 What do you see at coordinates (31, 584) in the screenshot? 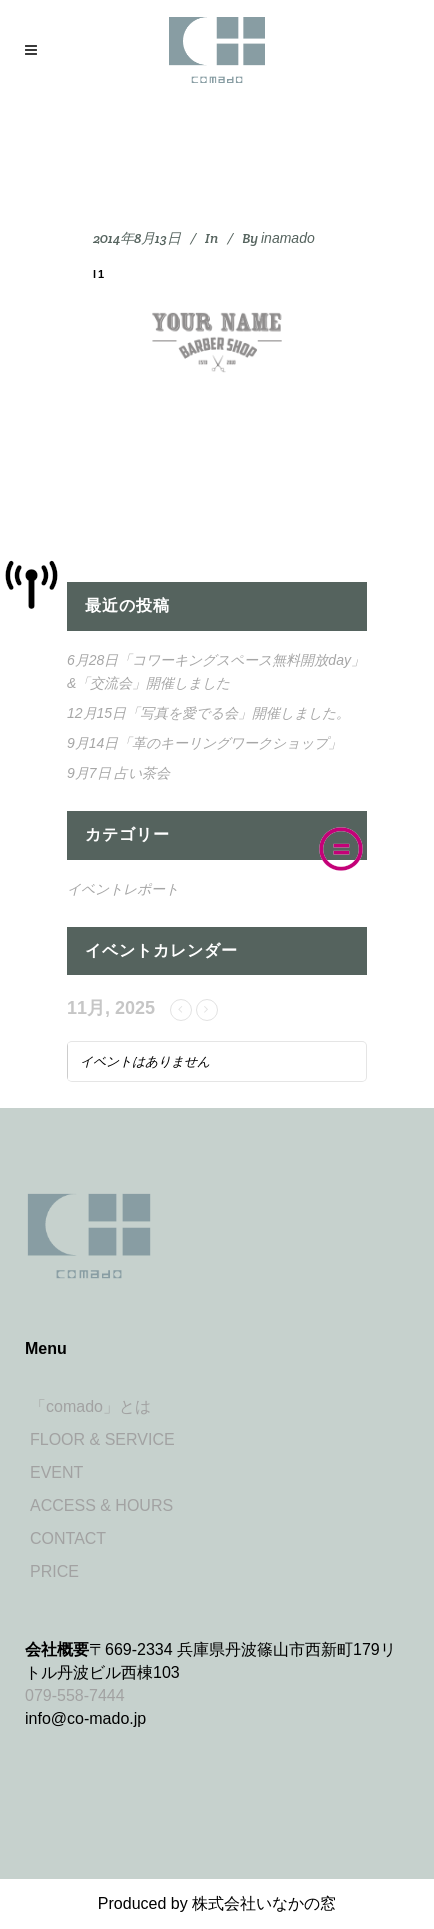
I see `broadcast or transmit a signal` at bounding box center [31, 584].